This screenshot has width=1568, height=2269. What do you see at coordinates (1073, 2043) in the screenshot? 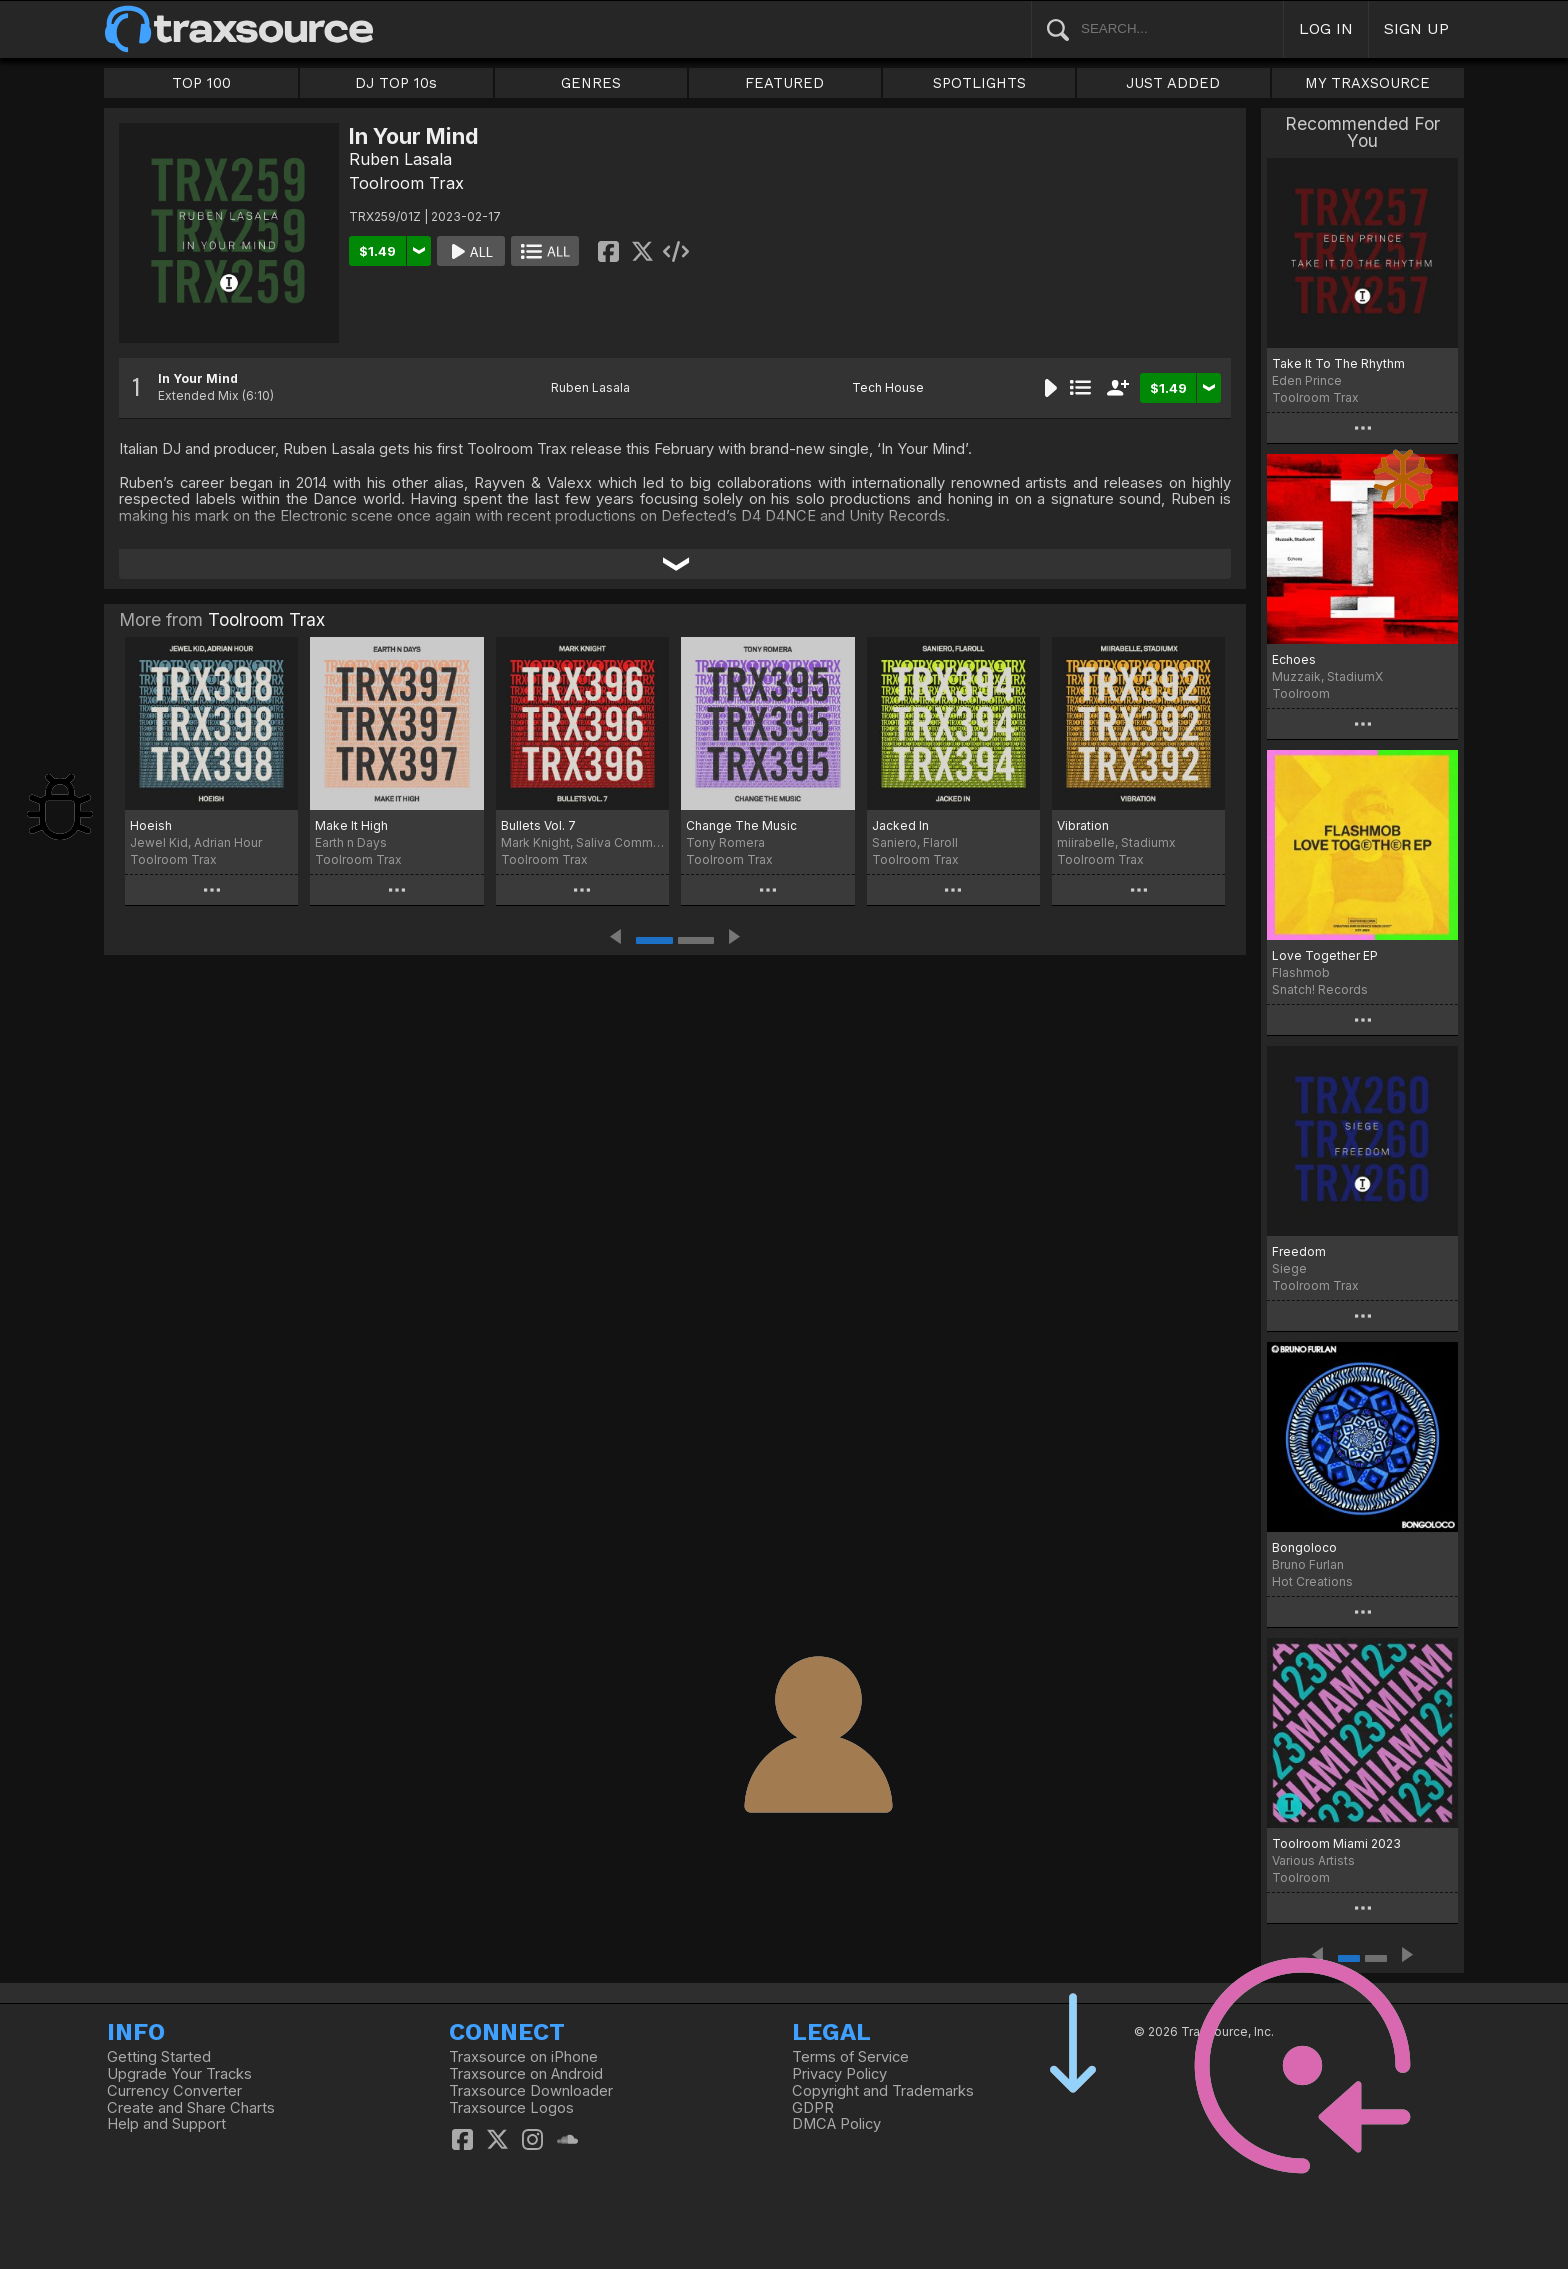
I see `scroll down for more content` at bounding box center [1073, 2043].